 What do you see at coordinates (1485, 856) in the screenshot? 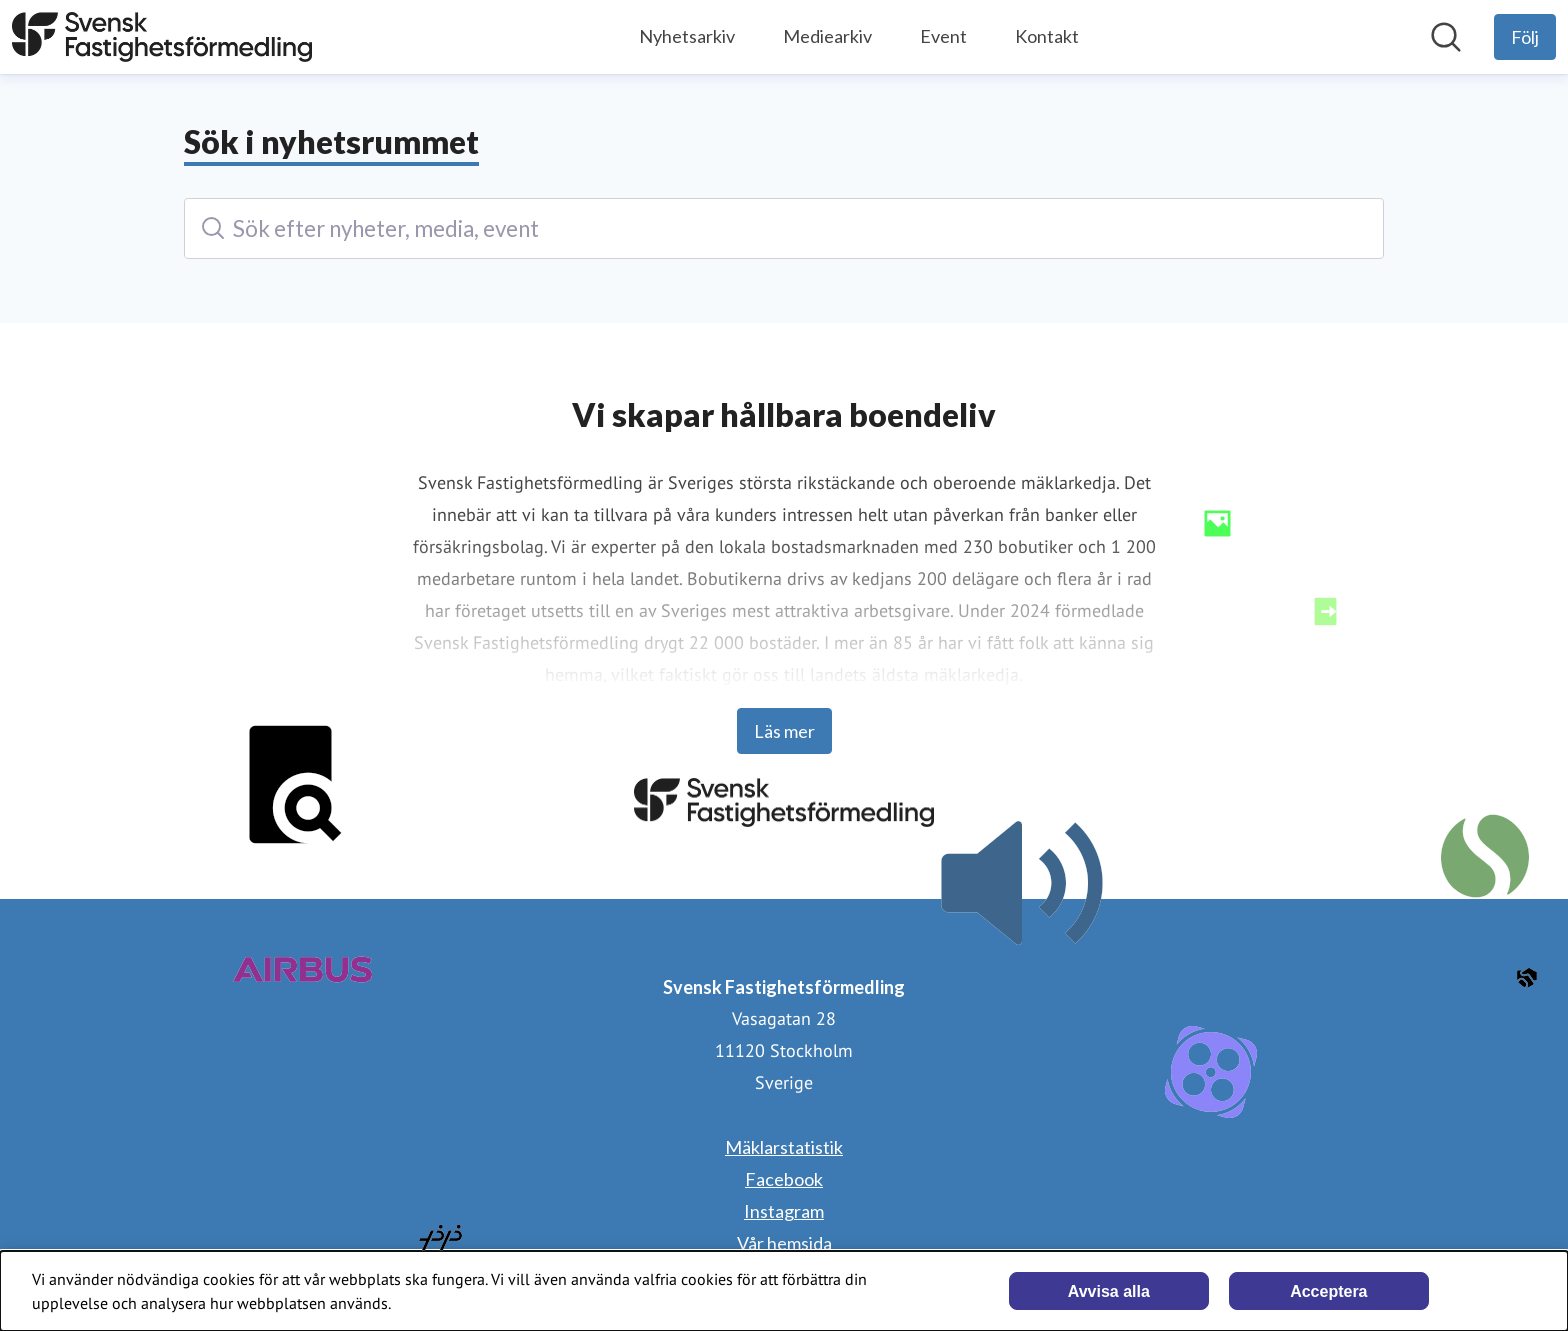
I see `open similarweb analytics platform` at bounding box center [1485, 856].